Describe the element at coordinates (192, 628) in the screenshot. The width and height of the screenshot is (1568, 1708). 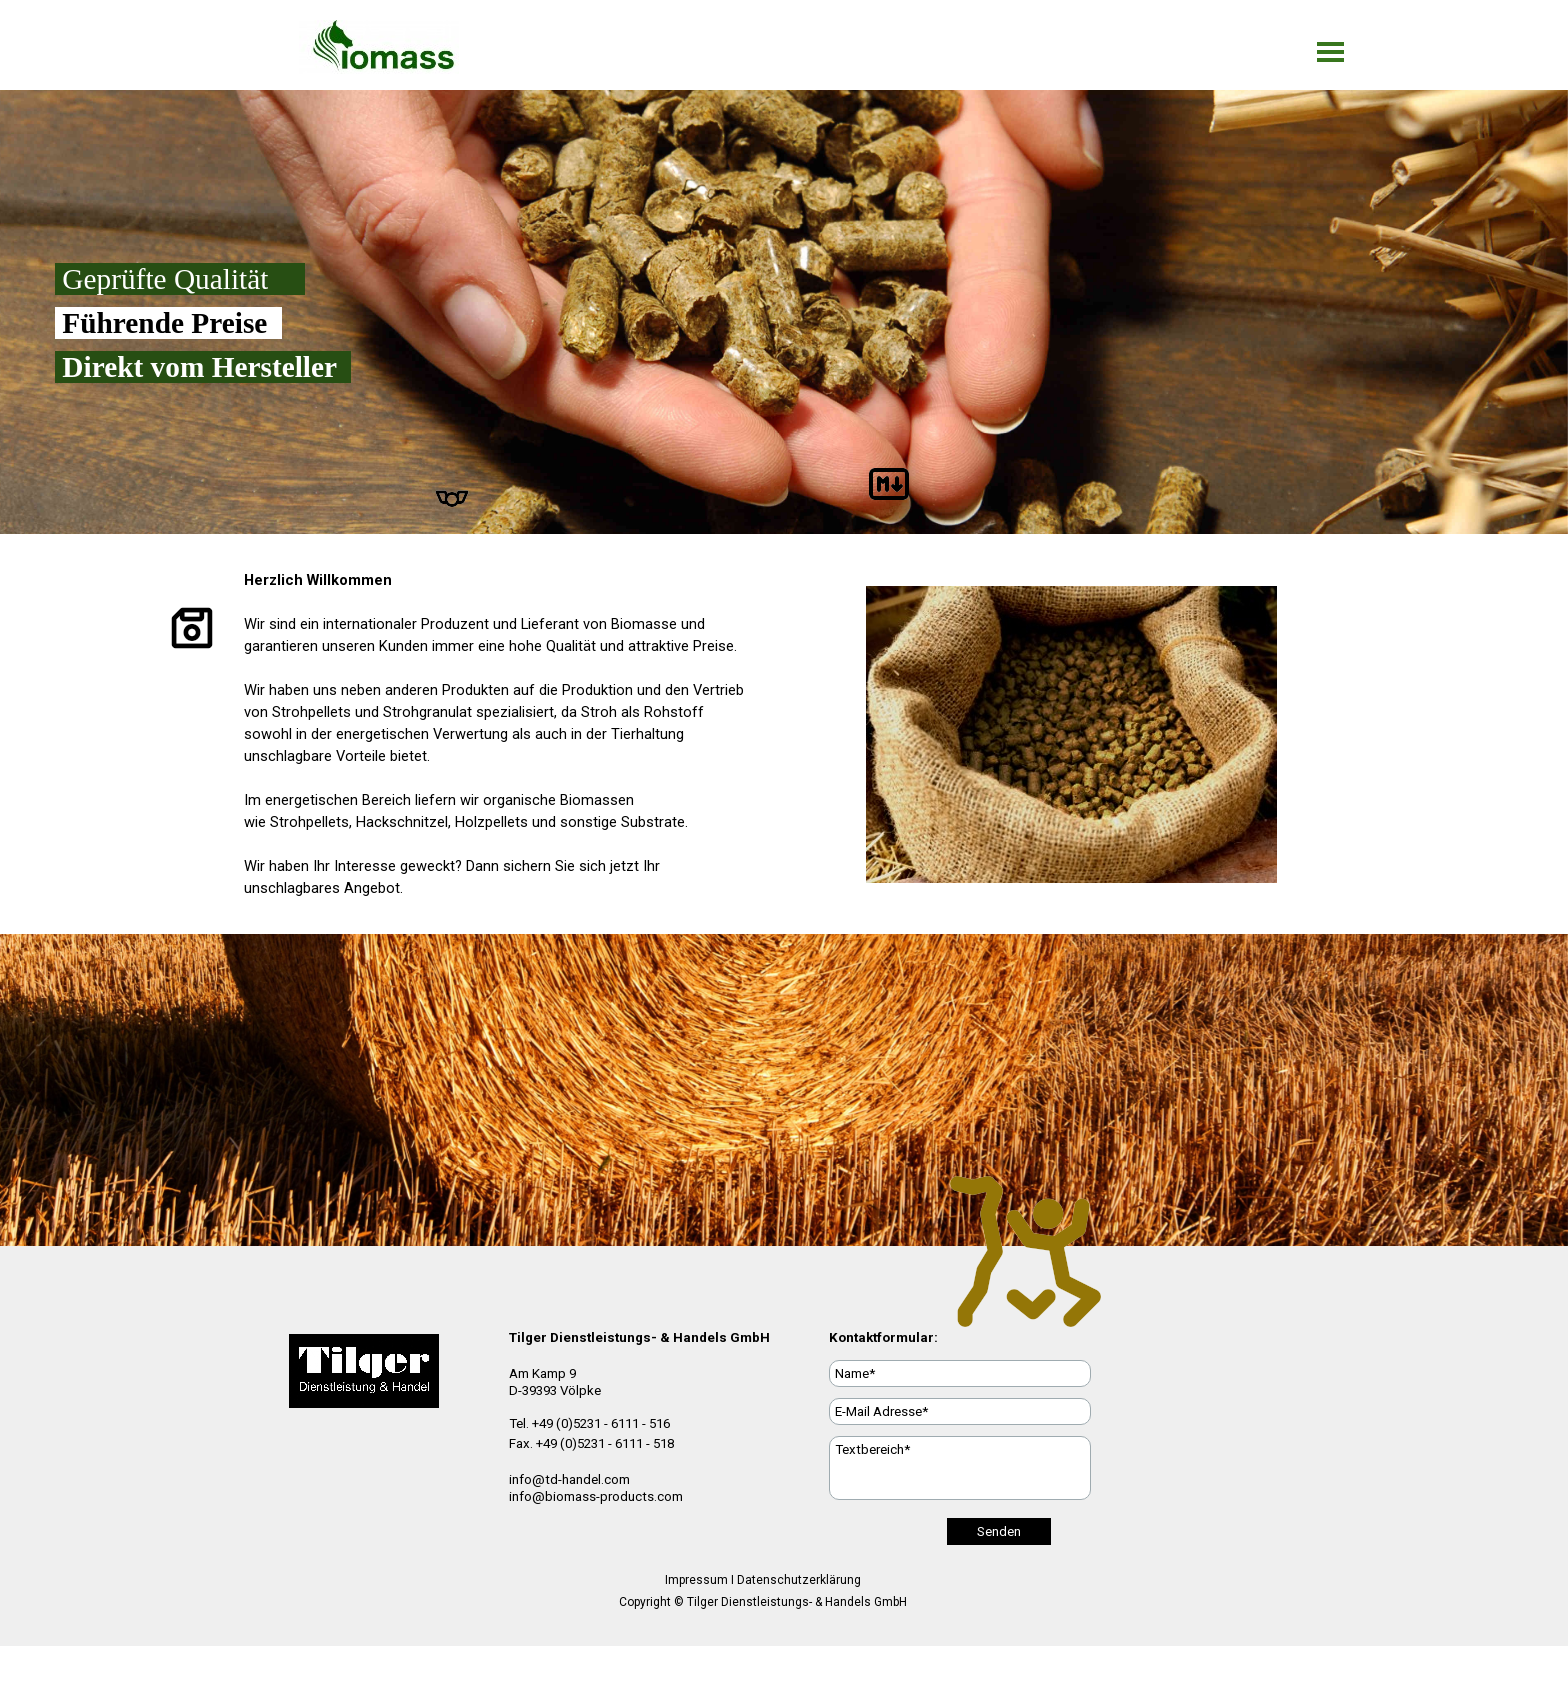
I see `save current file or document` at that location.